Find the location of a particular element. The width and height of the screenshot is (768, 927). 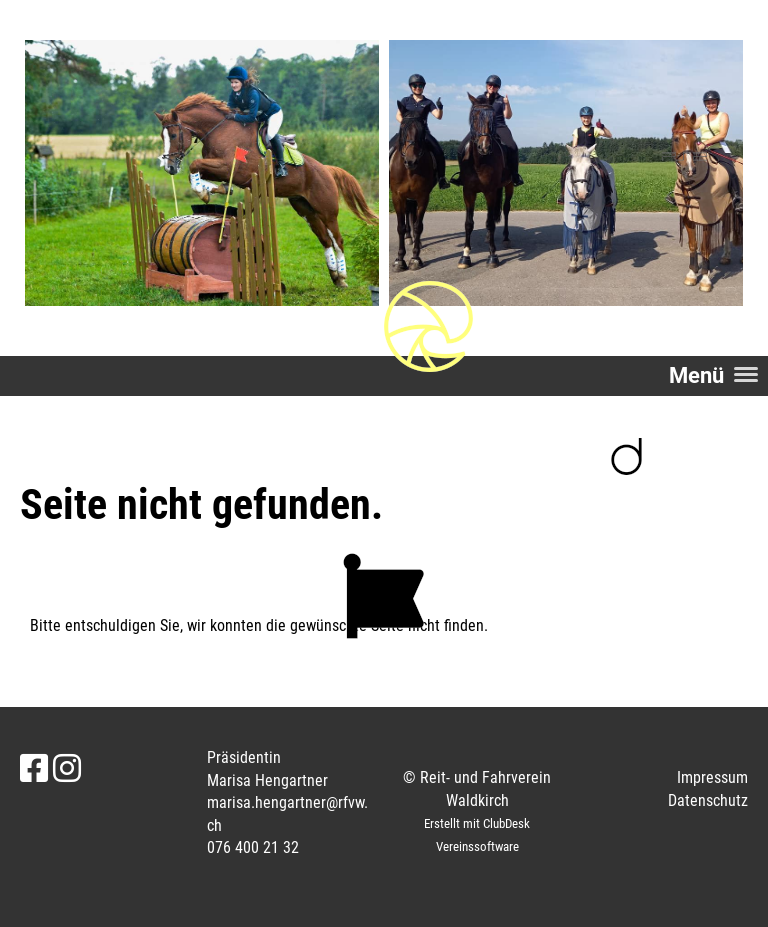

open the Breaker podcast app is located at coordinates (428, 326).